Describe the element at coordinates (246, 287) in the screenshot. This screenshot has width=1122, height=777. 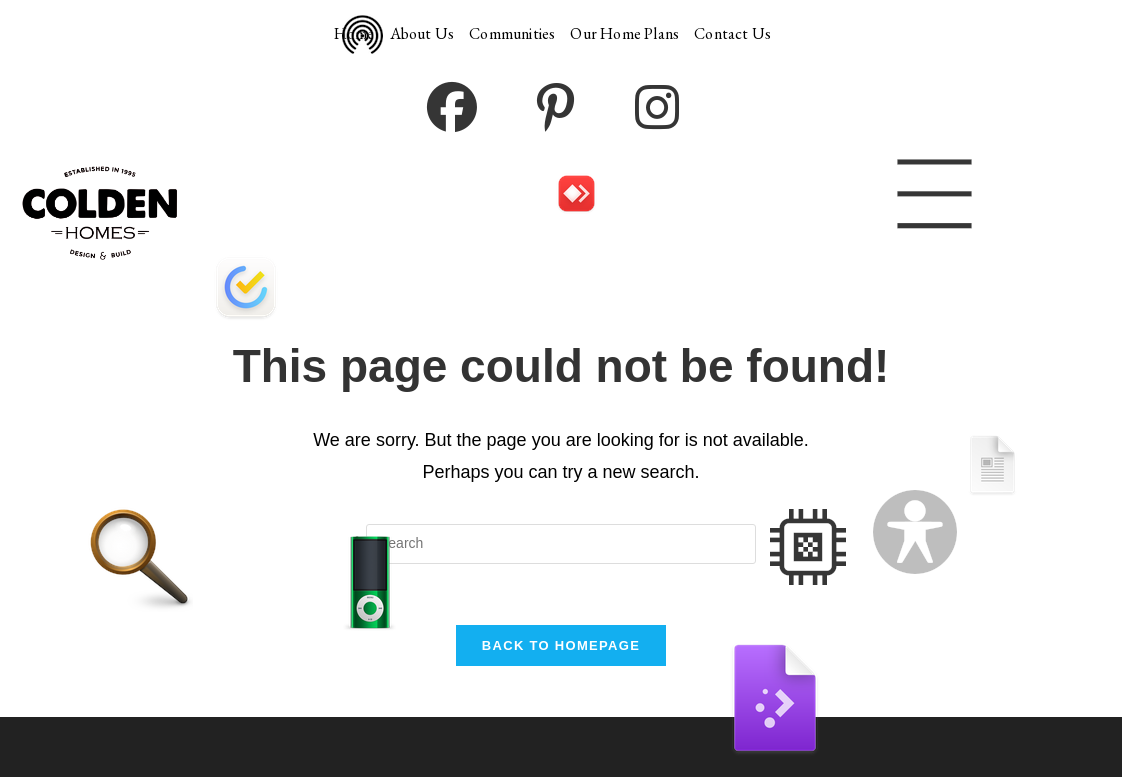
I see `open ticktick task manager app` at that location.